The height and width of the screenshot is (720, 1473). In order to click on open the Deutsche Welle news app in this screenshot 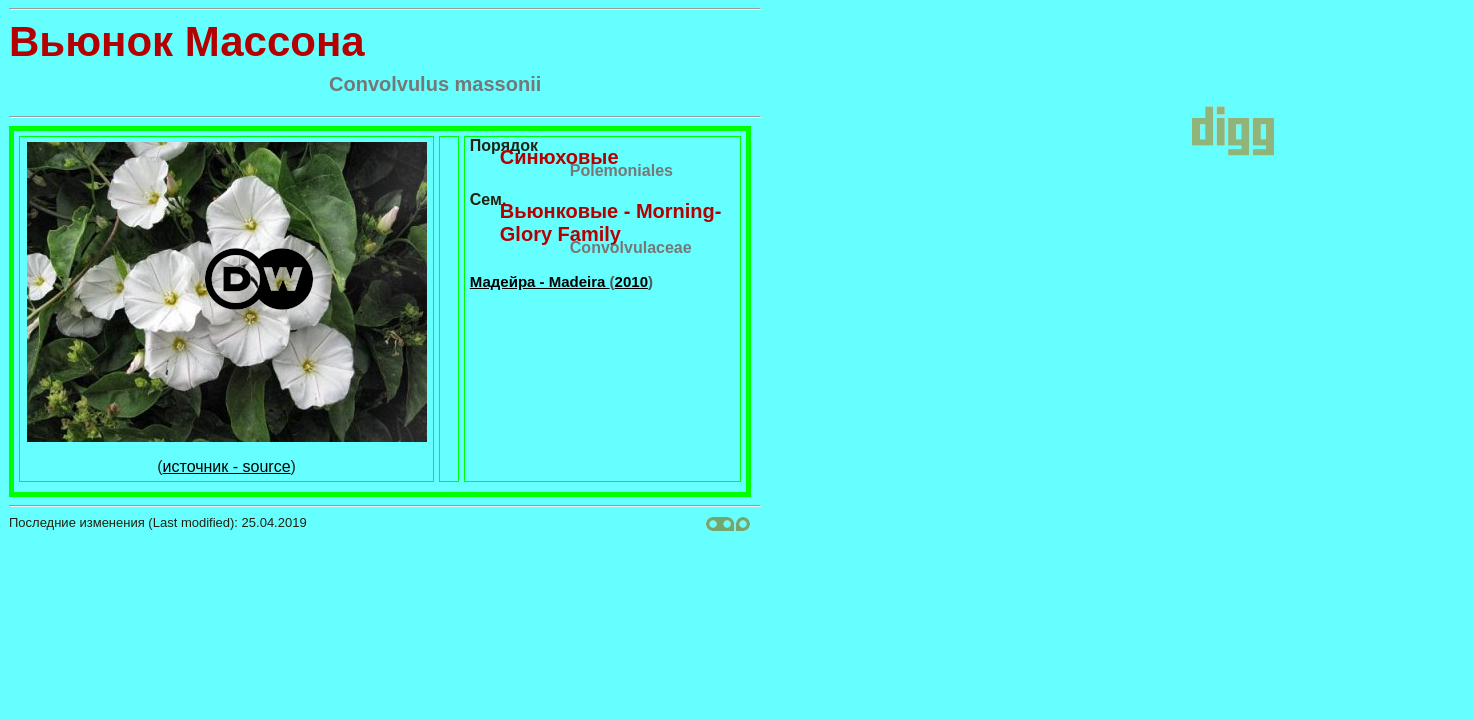, I will do `click(259, 279)`.